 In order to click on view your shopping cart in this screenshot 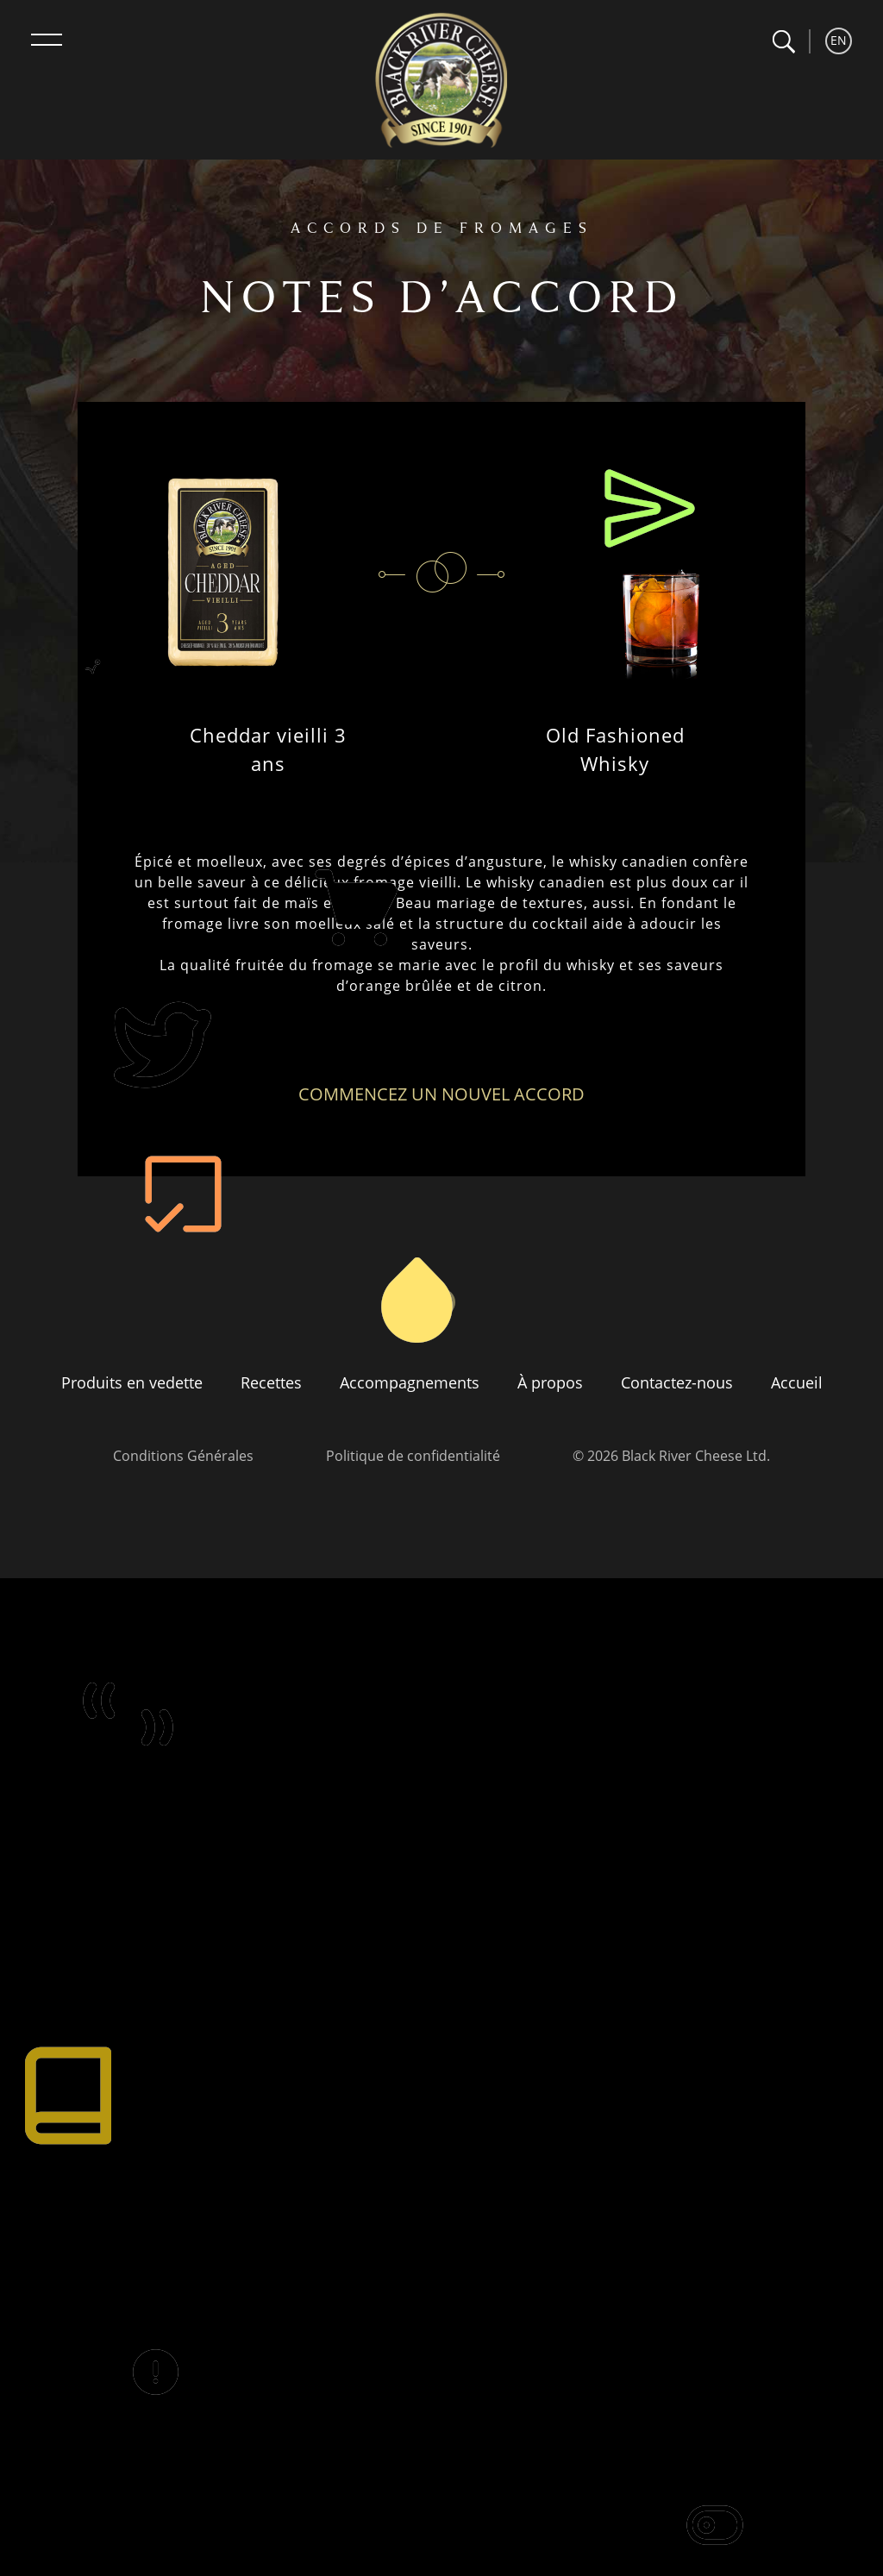, I will do `click(357, 907)`.